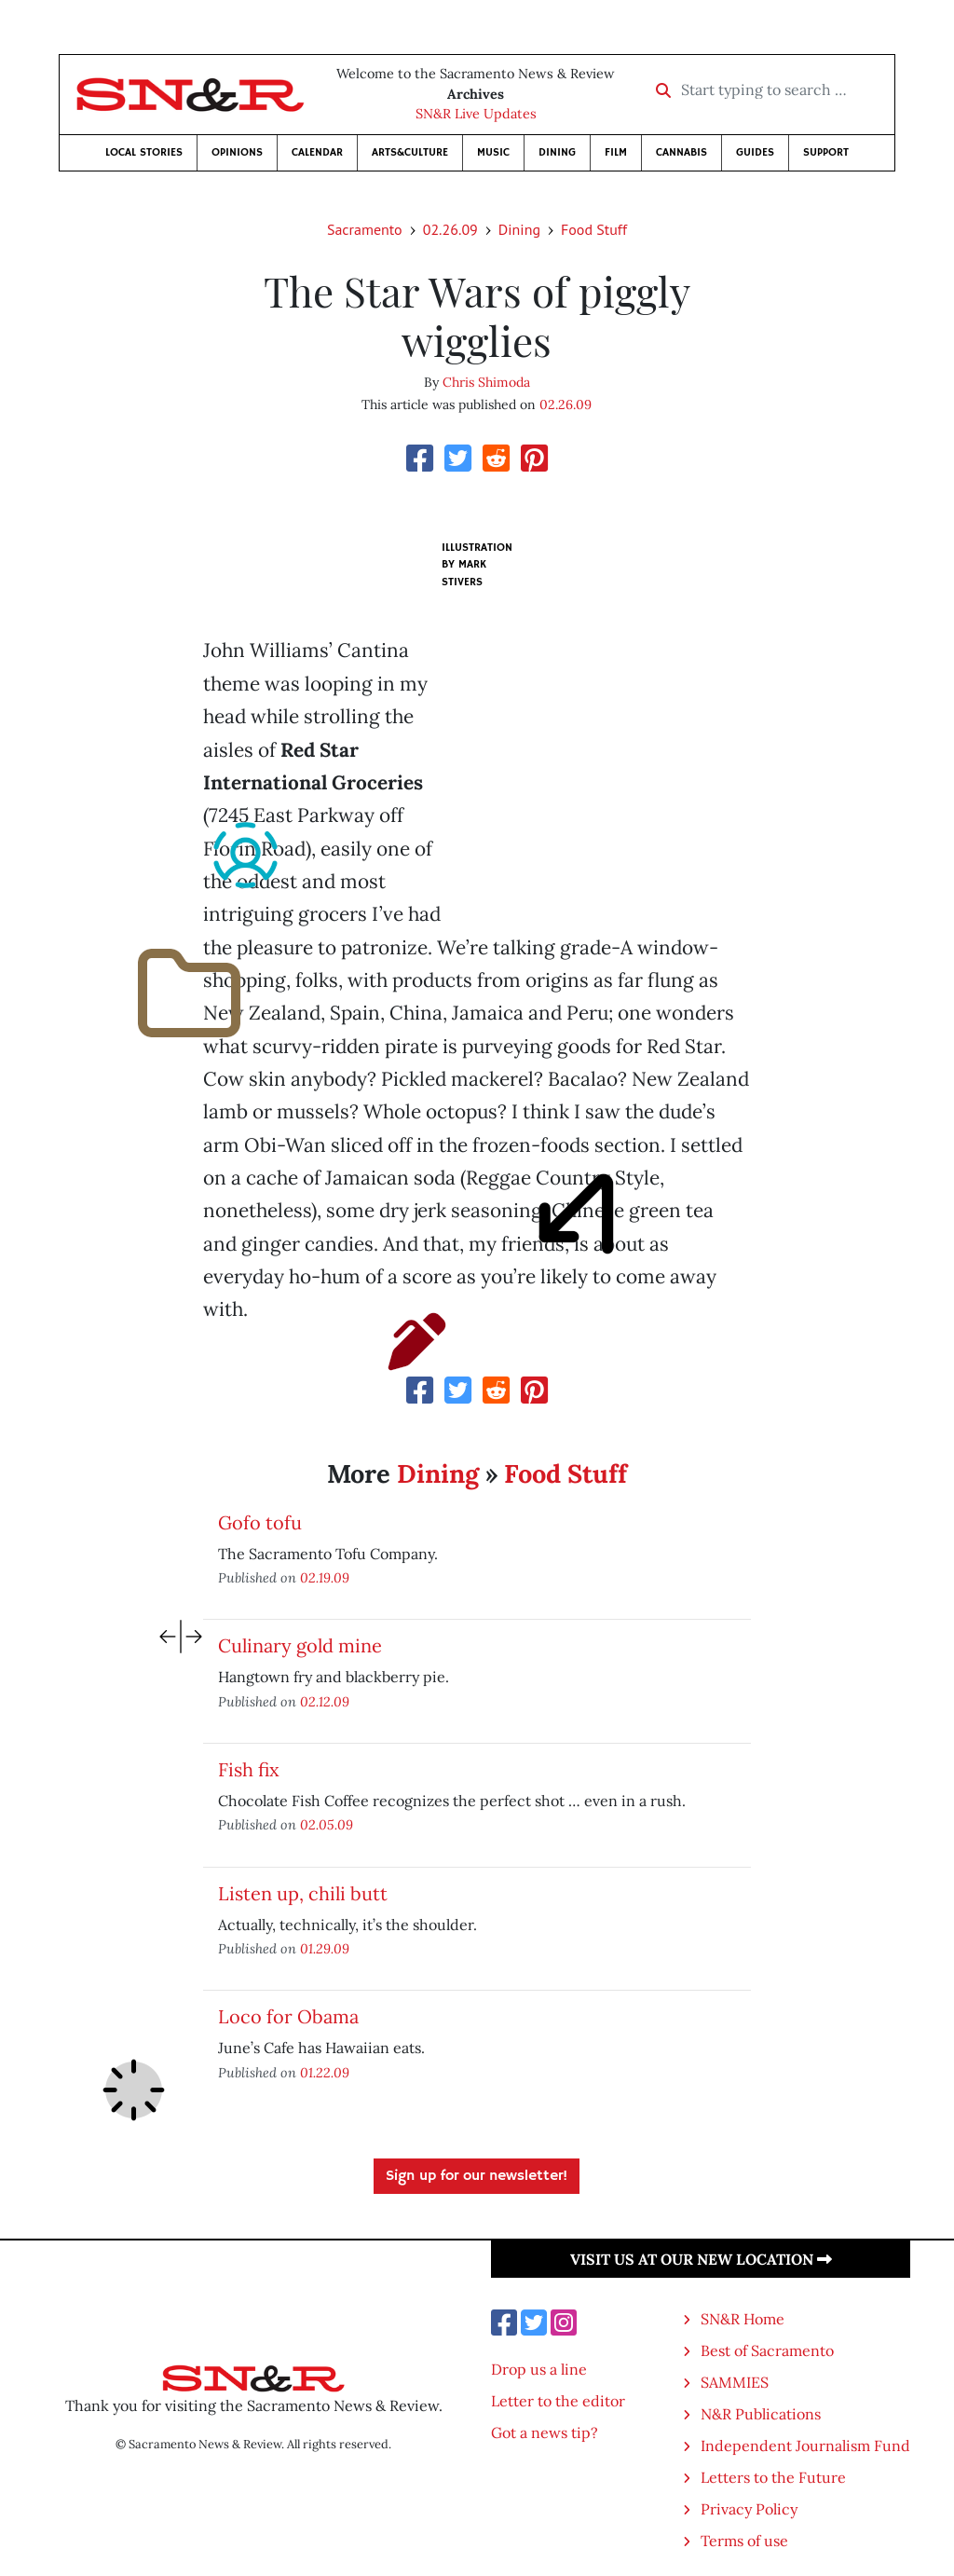 Image resolution: width=954 pixels, height=2576 pixels. Describe the element at coordinates (416, 1341) in the screenshot. I see `edit or modify content` at that location.